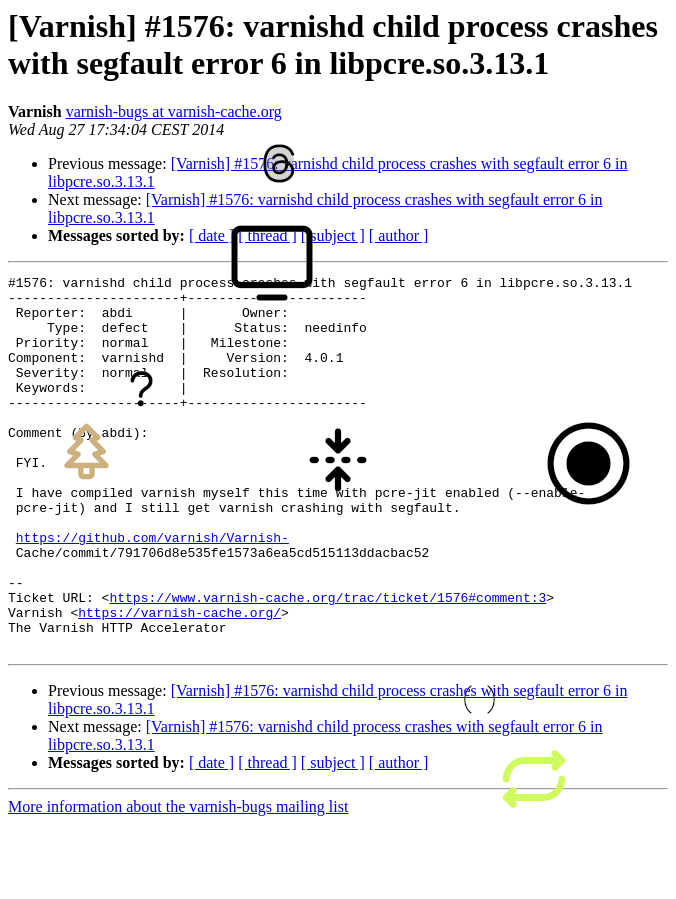 The height and width of the screenshot is (899, 676). I want to click on switch to desktop or monitor display, so click(272, 260).